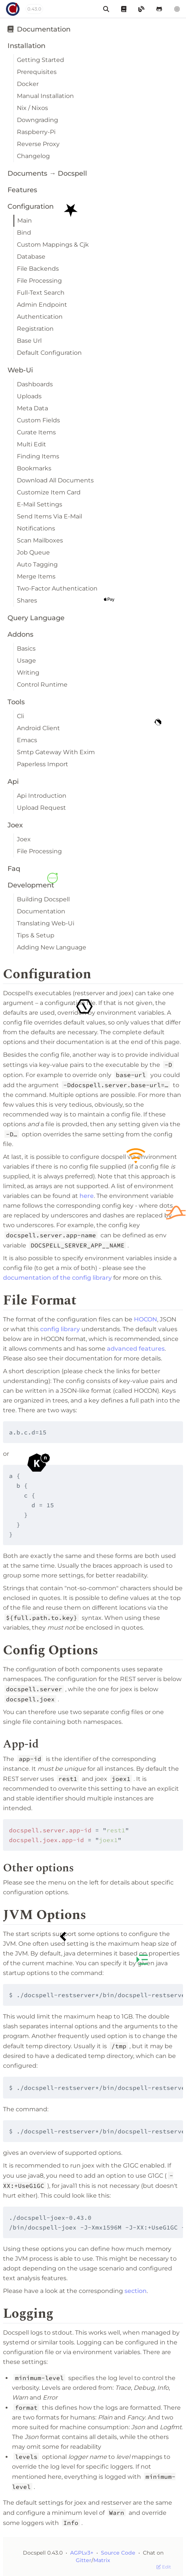  Describe the element at coordinates (39, 1463) in the screenshot. I see `knative serverless platform logo` at that location.